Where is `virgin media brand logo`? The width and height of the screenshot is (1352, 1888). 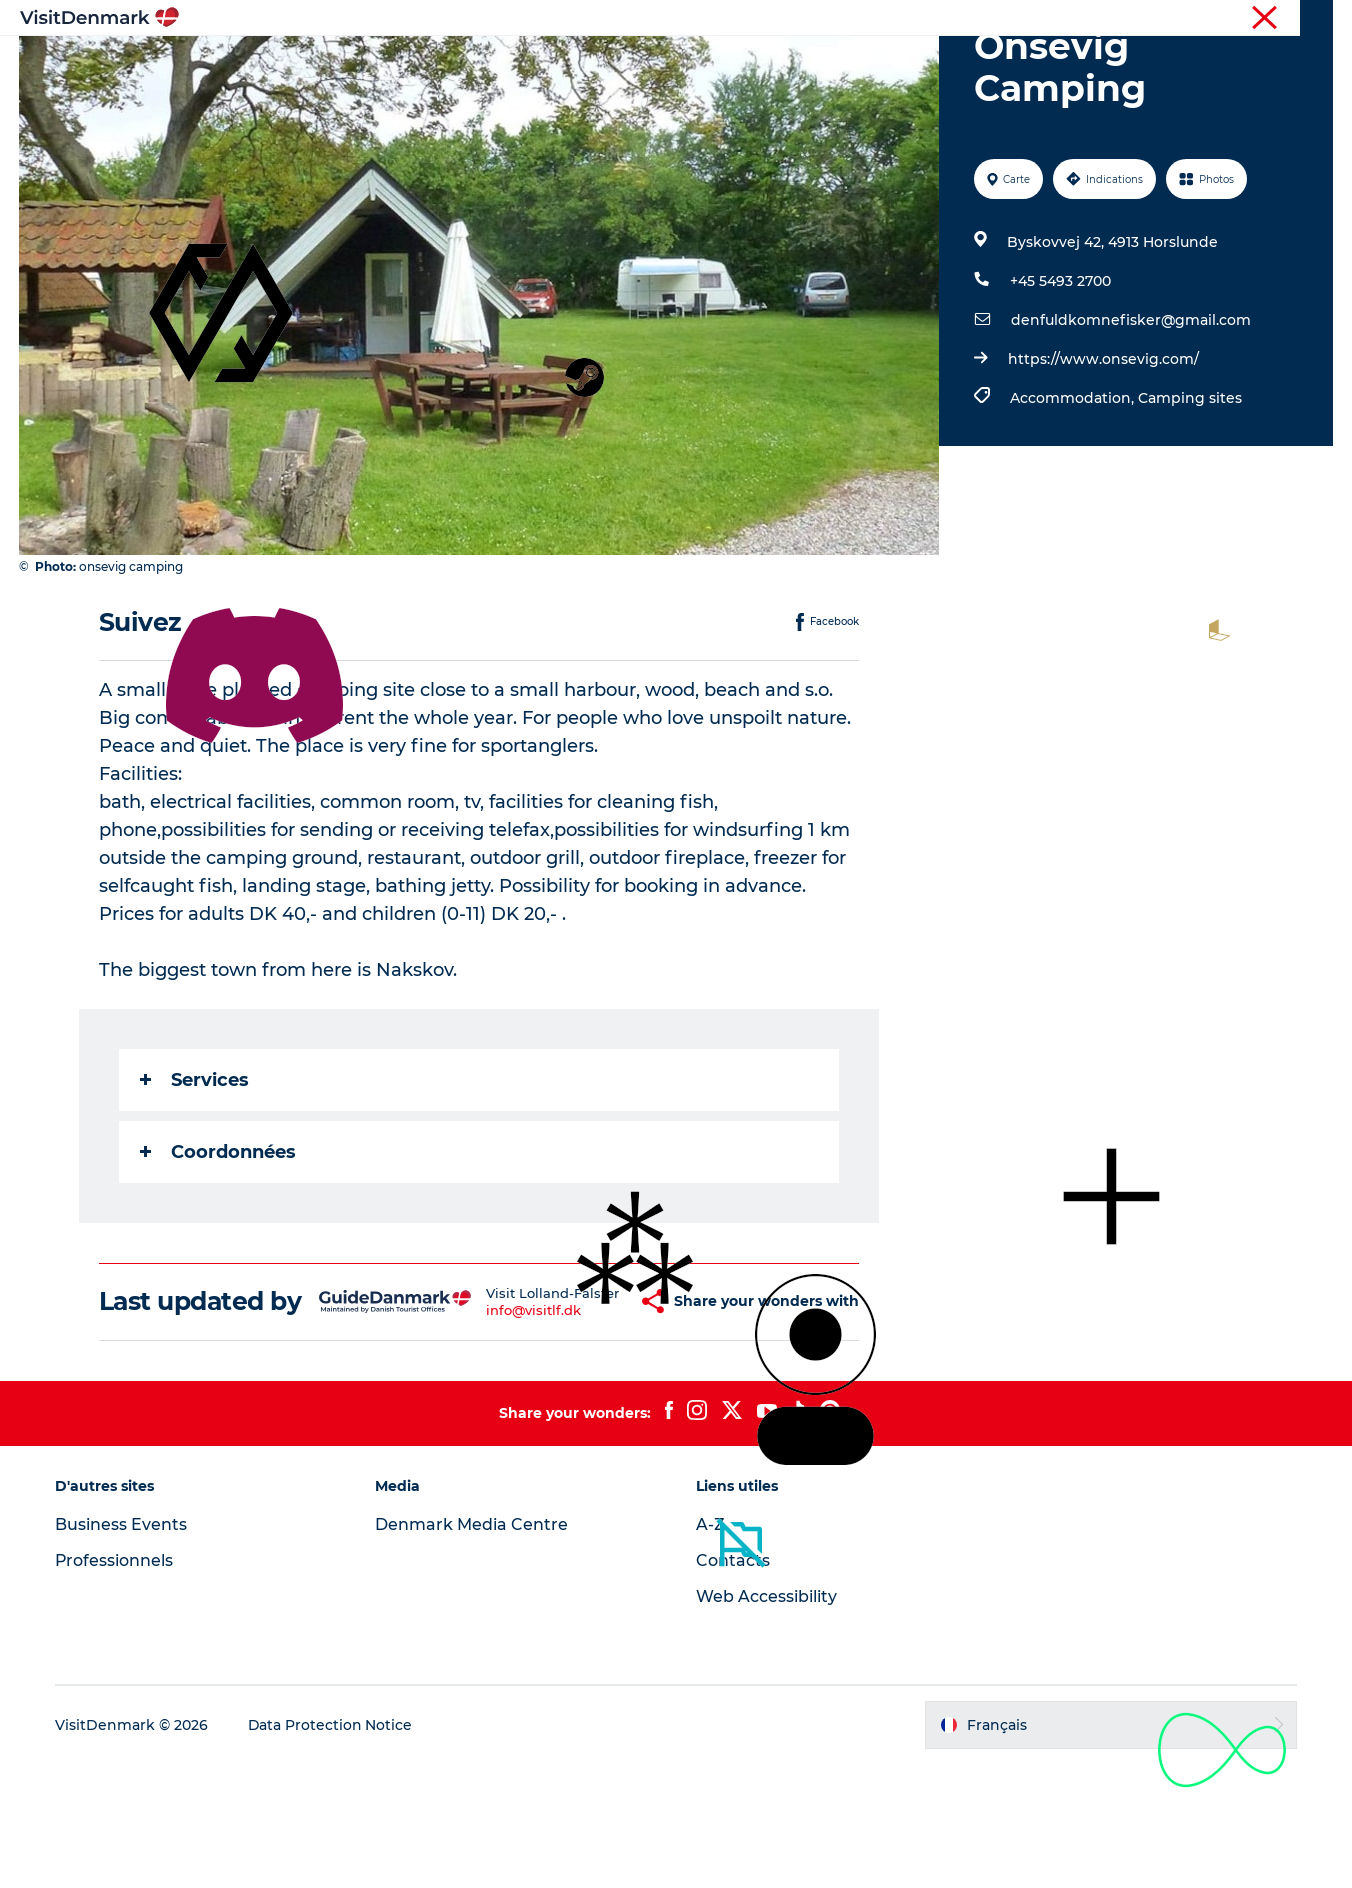
virgin media brand logo is located at coordinates (1222, 1750).